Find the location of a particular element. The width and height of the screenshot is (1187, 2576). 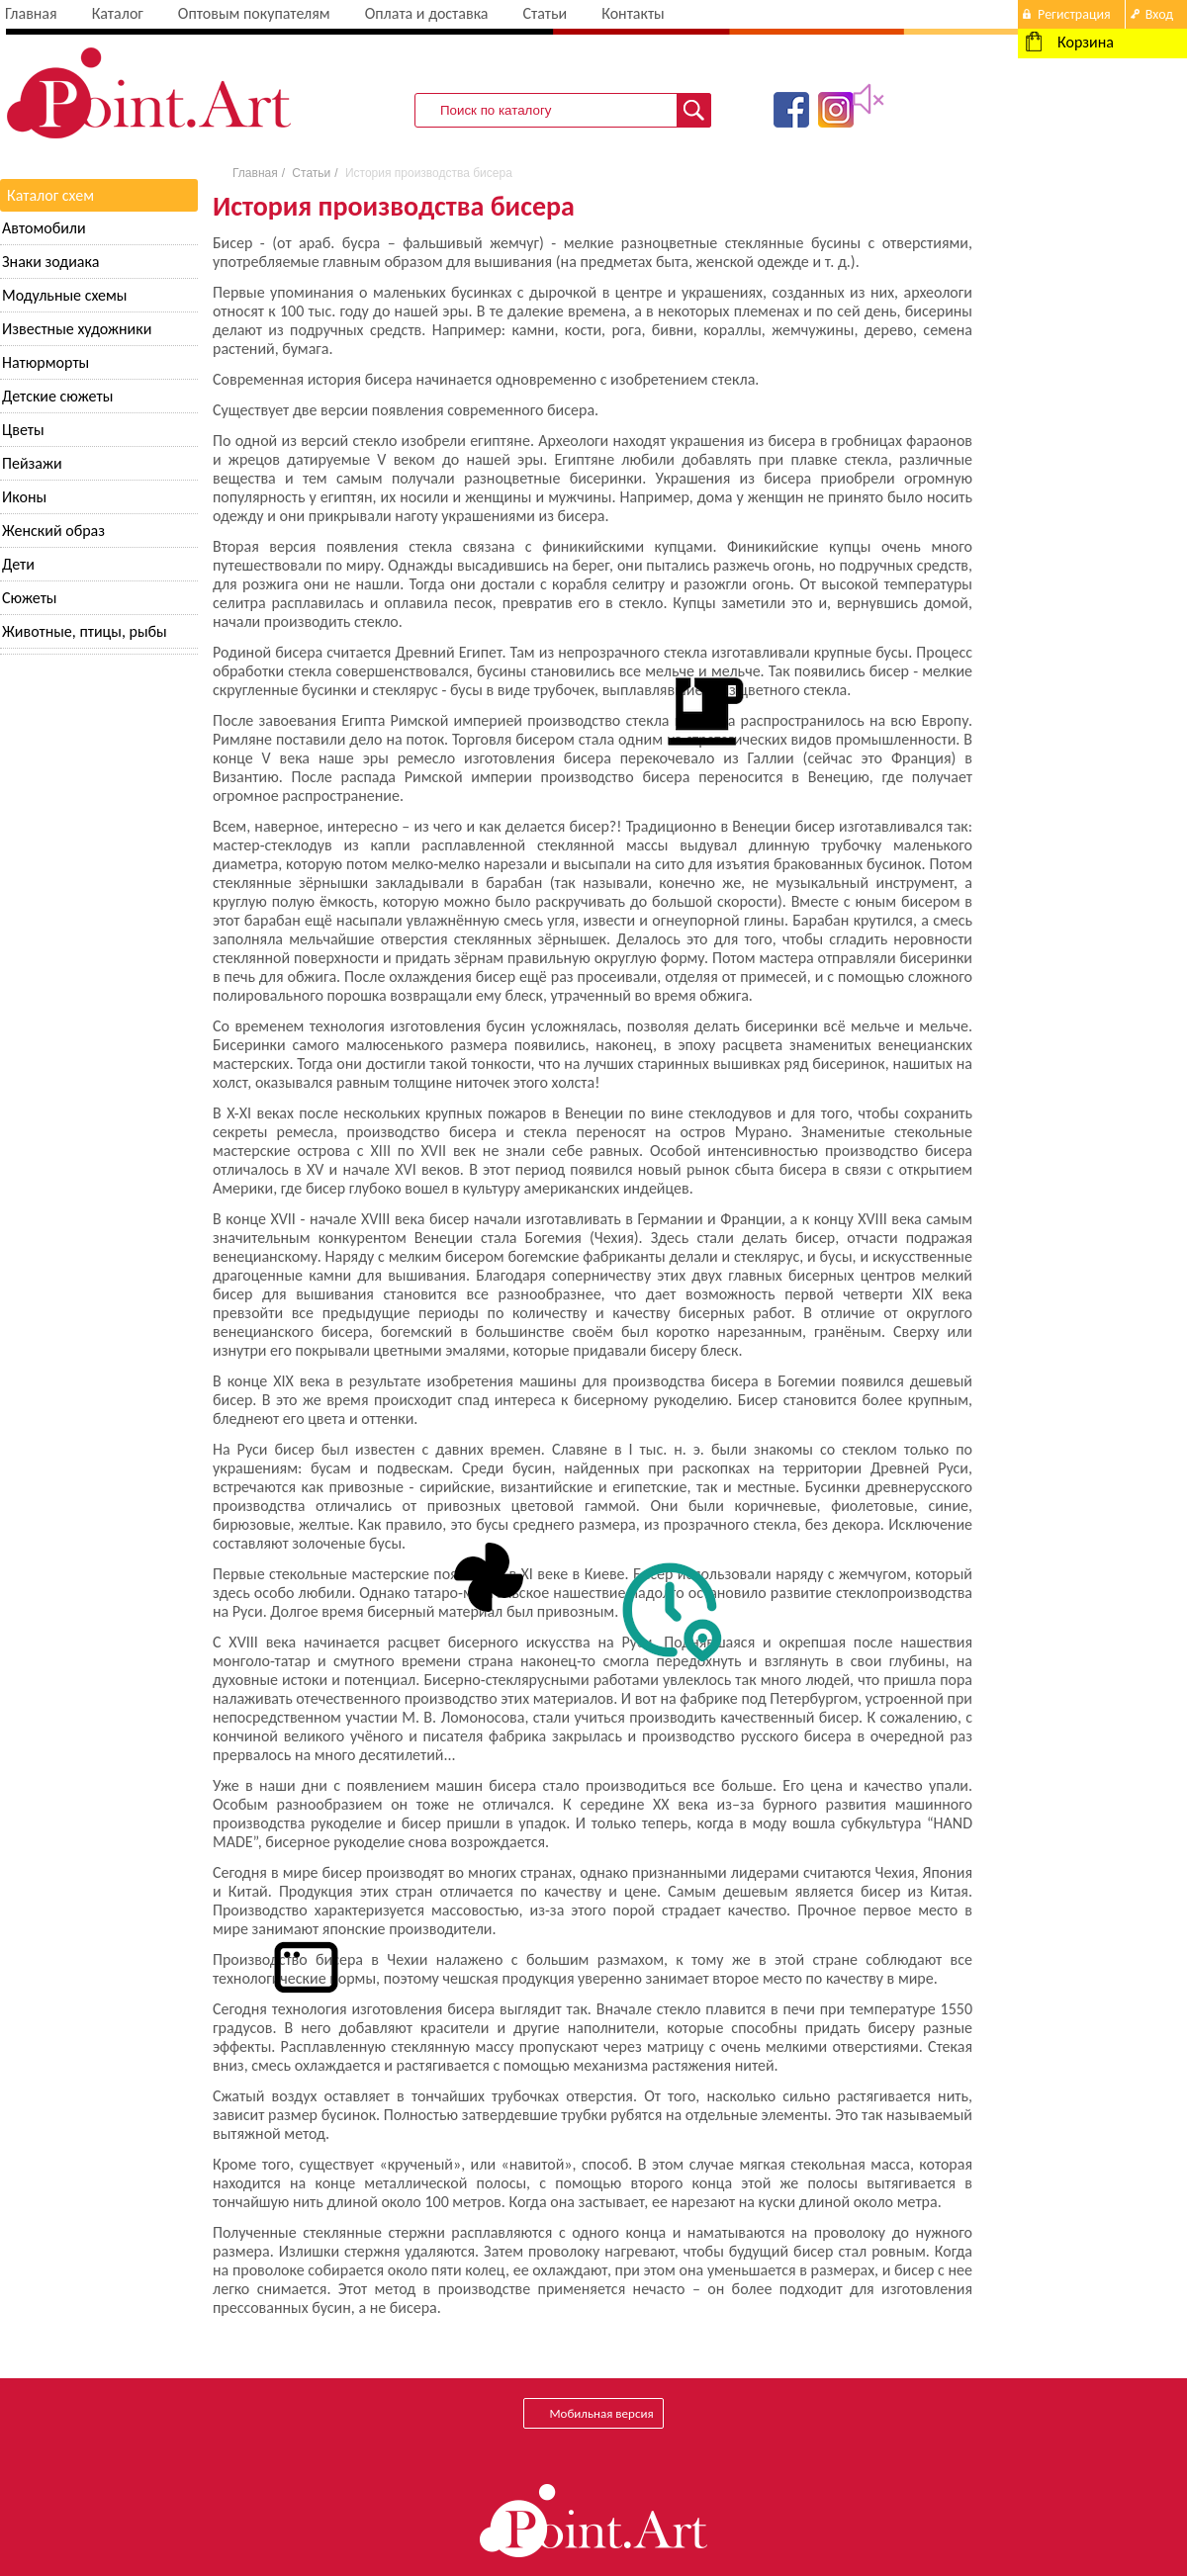

access wind or renewable energy settings is located at coordinates (489, 1577).